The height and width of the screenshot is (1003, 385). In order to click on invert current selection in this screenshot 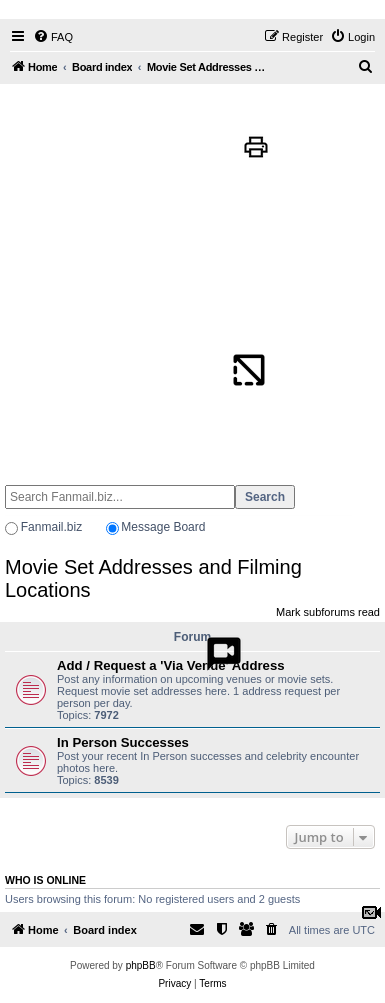, I will do `click(249, 370)`.